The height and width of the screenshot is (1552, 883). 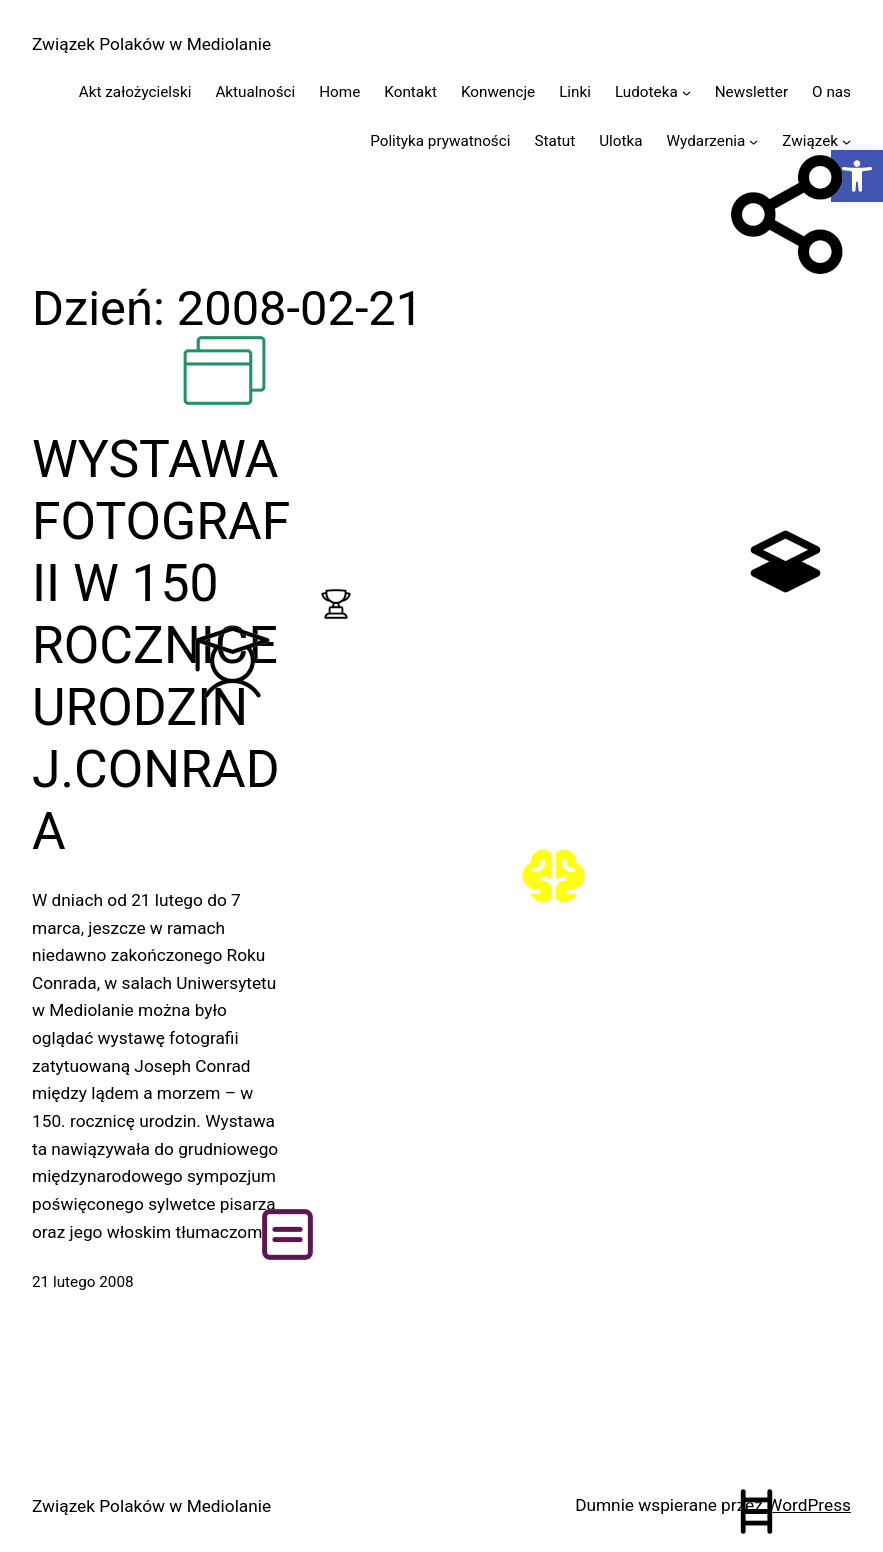 What do you see at coordinates (336, 604) in the screenshot?
I see `view achievements or awards` at bounding box center [336, 604].